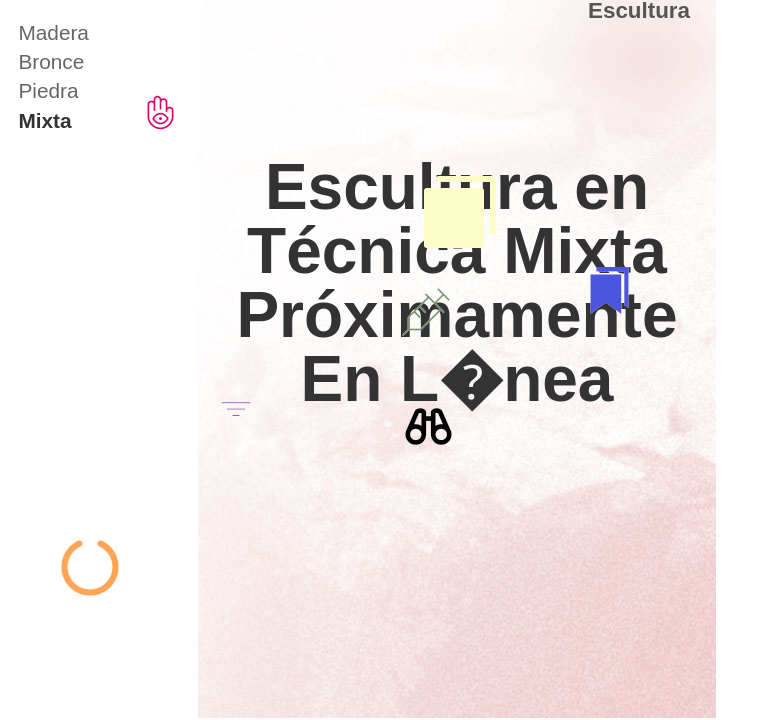 The height and width of the screenshot is (720, 768). Describe the element at coordinates (160, 112) in the screenshot. I see `access hand tracking or gesture recognition settings` at that location.